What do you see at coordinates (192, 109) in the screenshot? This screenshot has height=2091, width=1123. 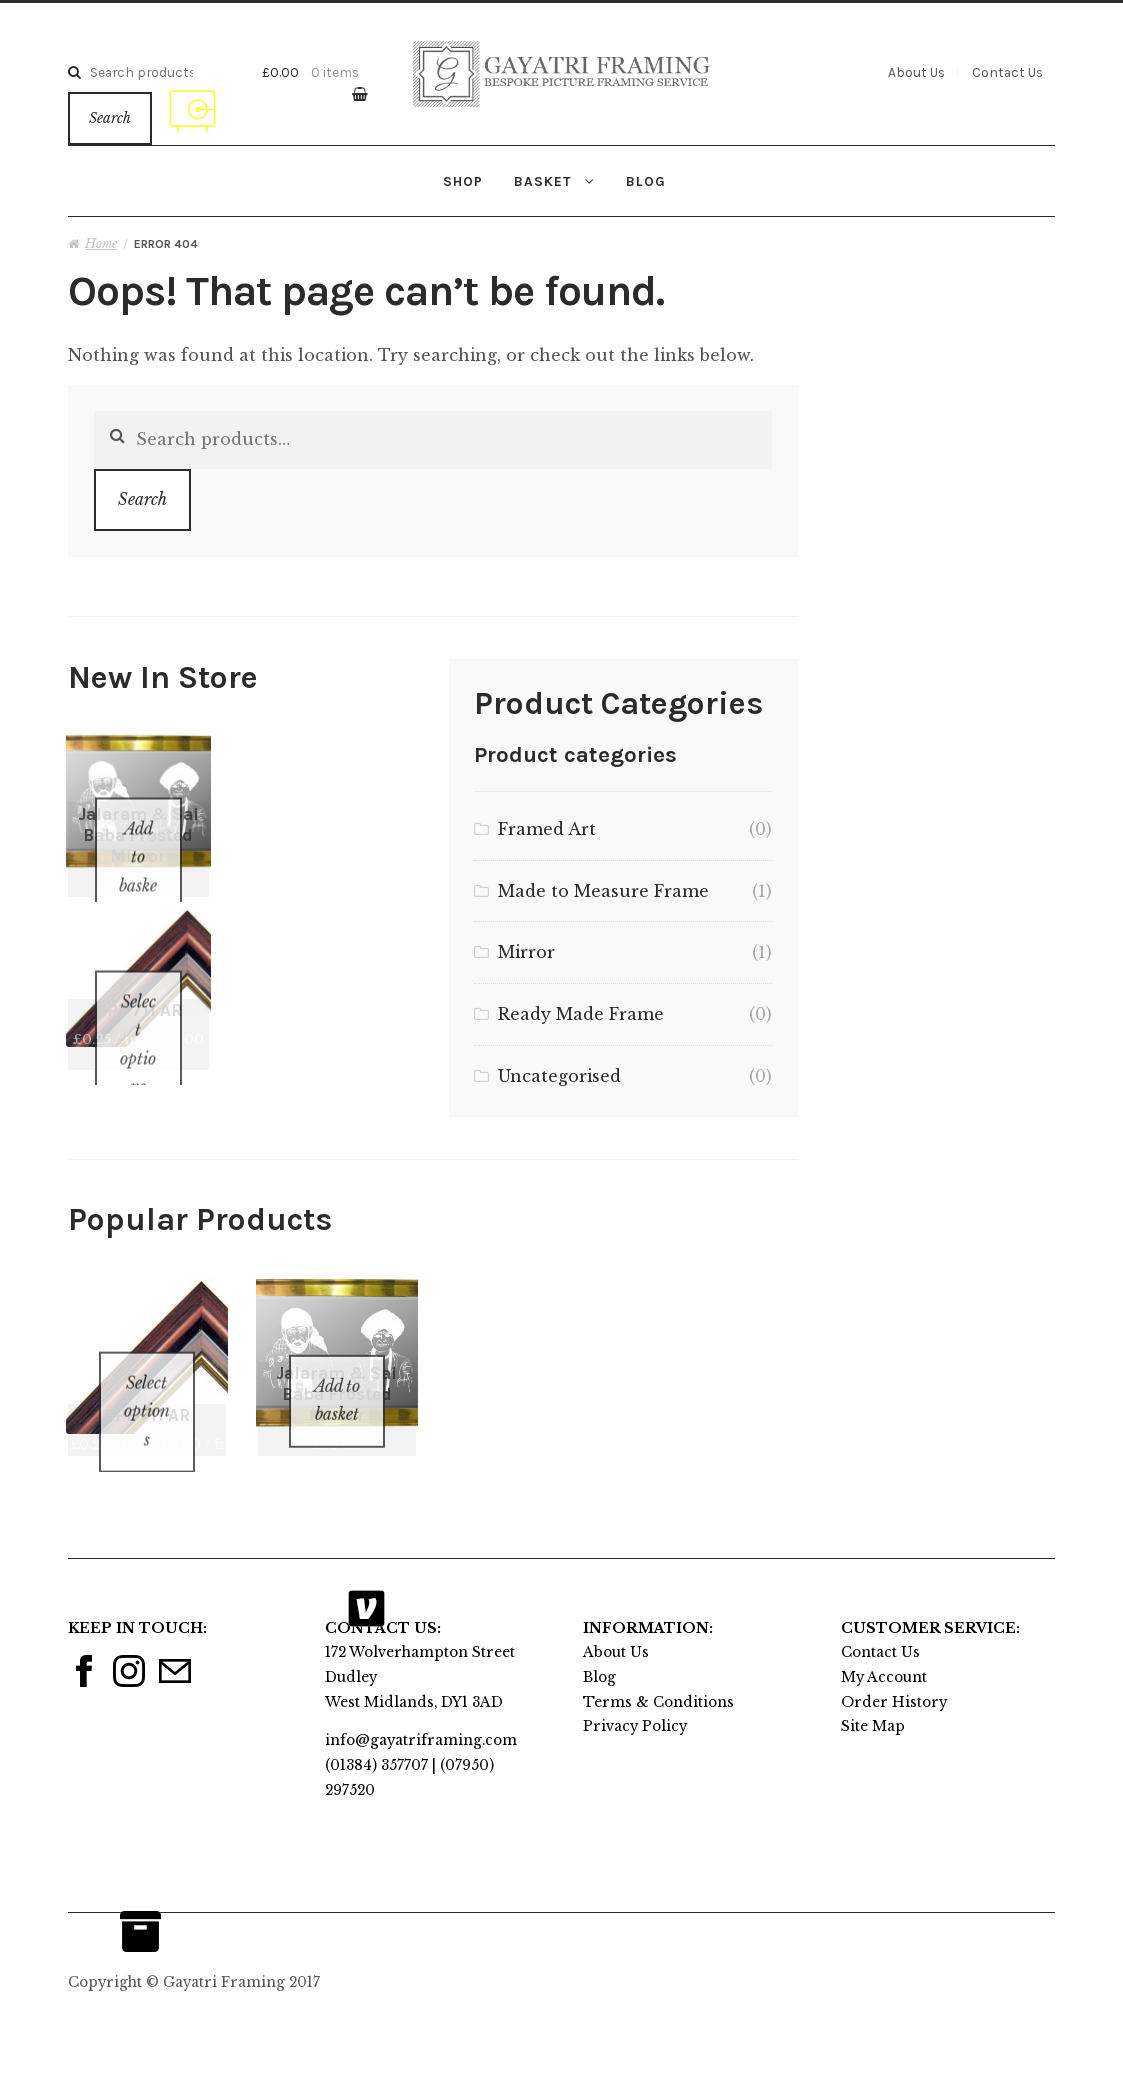 I see `access secure storage or vault` at bounding box center [192, 109].